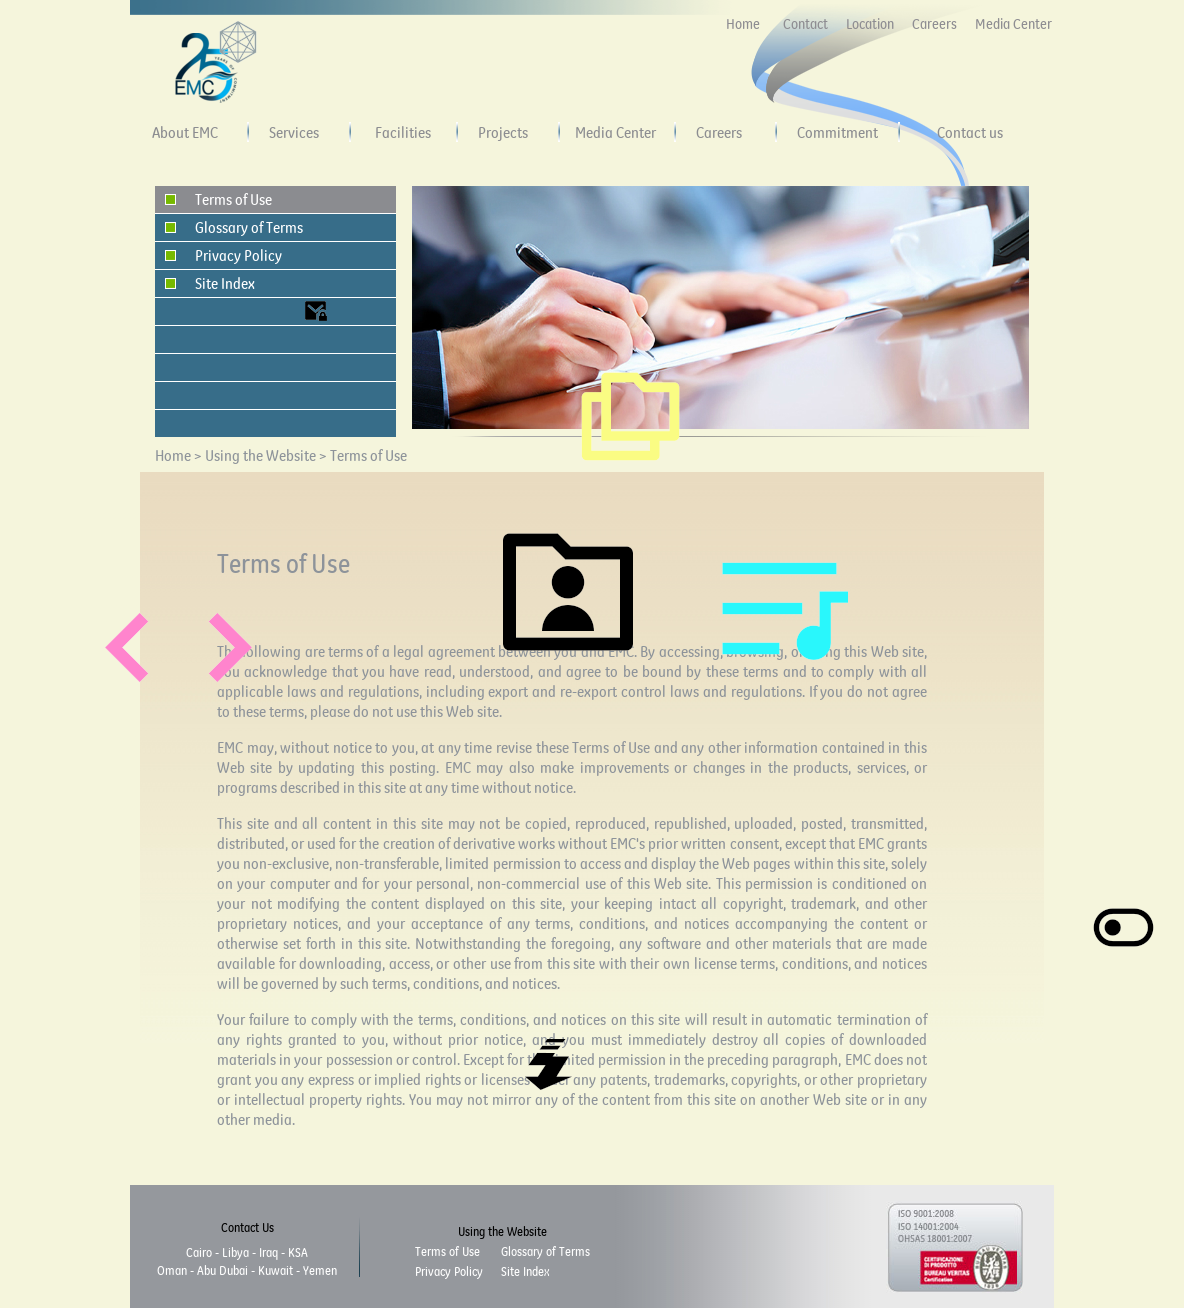  I want to click on access user profile documents, so click(568, 592).